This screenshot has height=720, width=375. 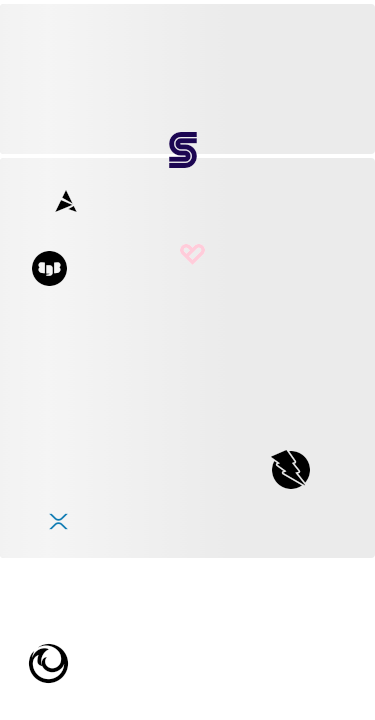 What do you see at coordinates (290, 469) in the screenshot?
I see `Zap app logo` at bounding box center [290, 469].